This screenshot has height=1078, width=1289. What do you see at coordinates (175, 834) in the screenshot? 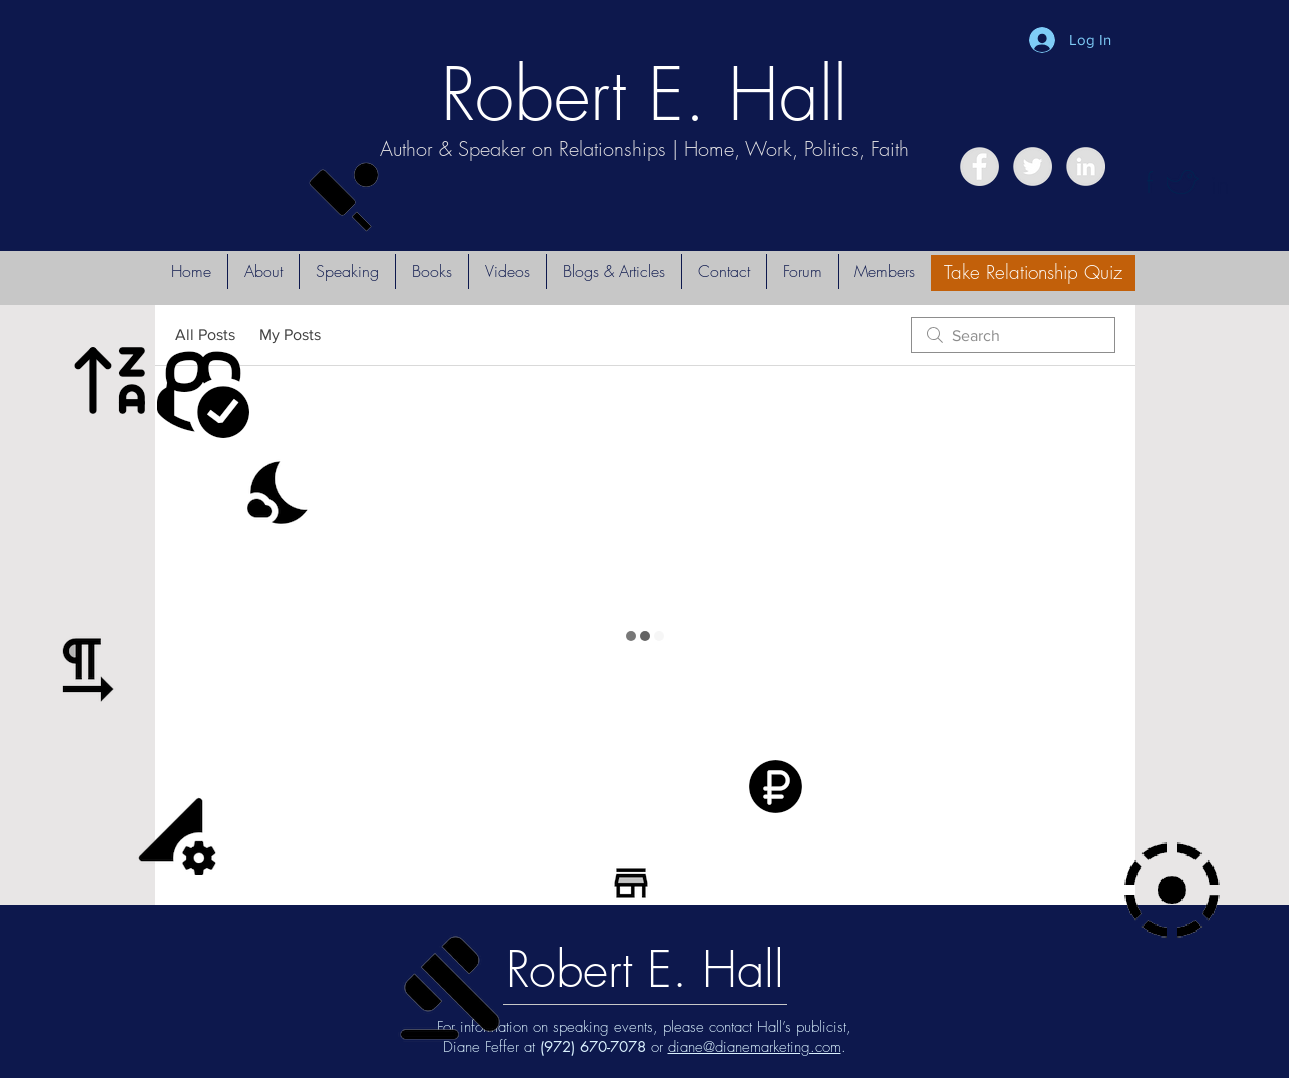
I see `access data or network settings` at bounding box center [175, 834].